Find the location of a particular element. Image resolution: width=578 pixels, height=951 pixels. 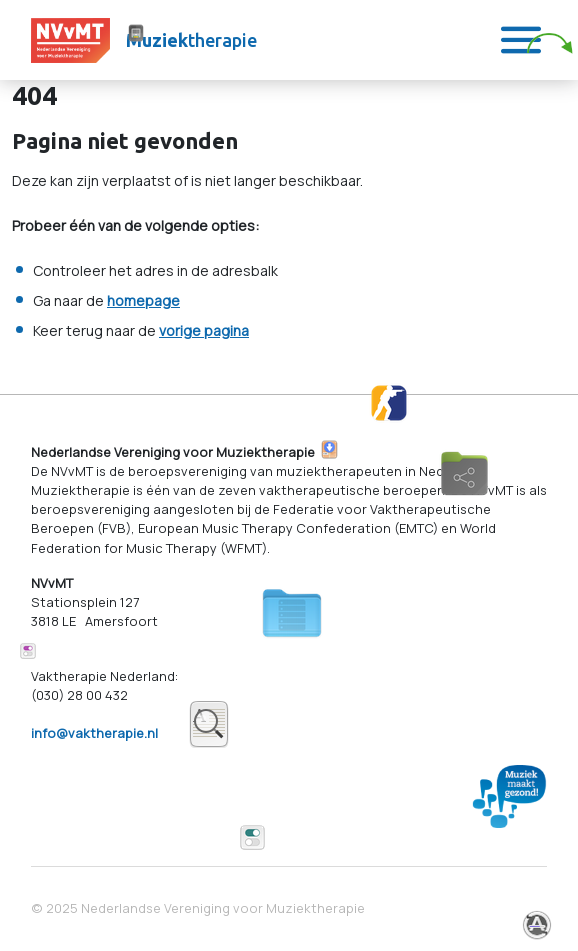

open your public shared folder is located at coordinates (464, 473).